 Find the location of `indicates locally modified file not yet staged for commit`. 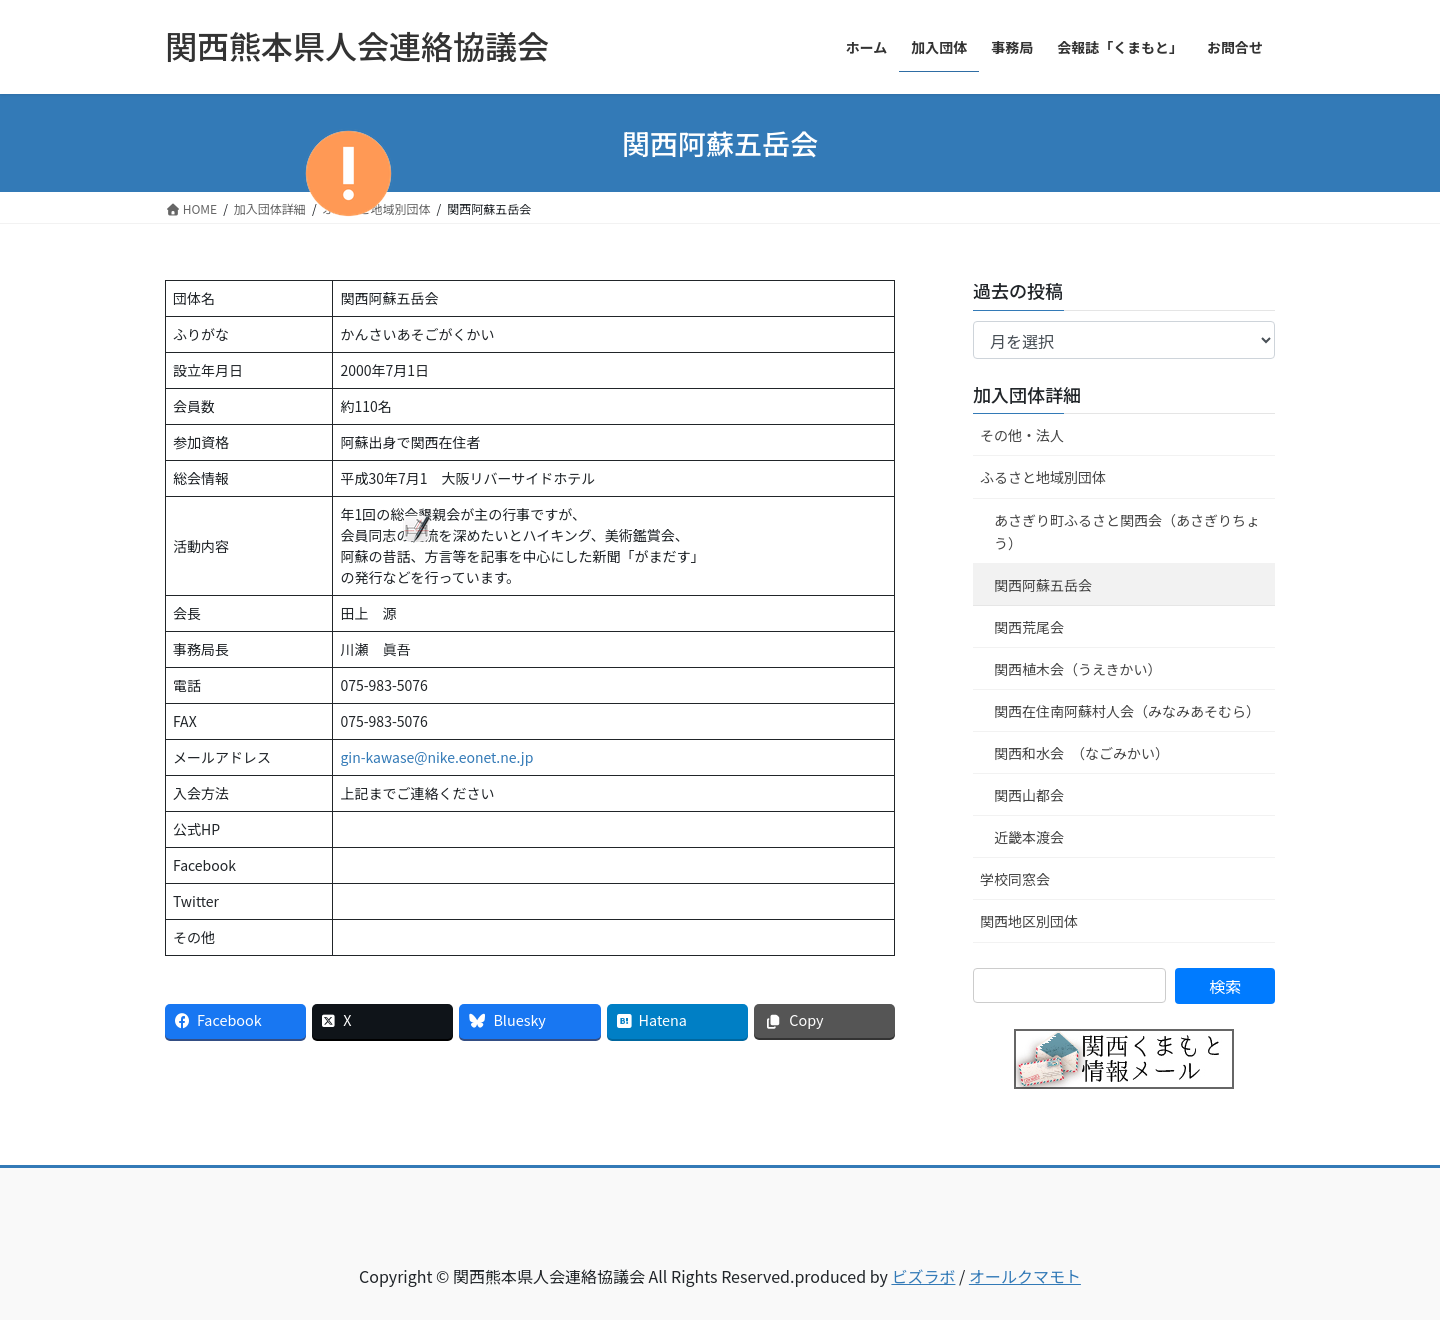

indicates locally modified file not yet staged for commit is located at coordinates (348, 173).